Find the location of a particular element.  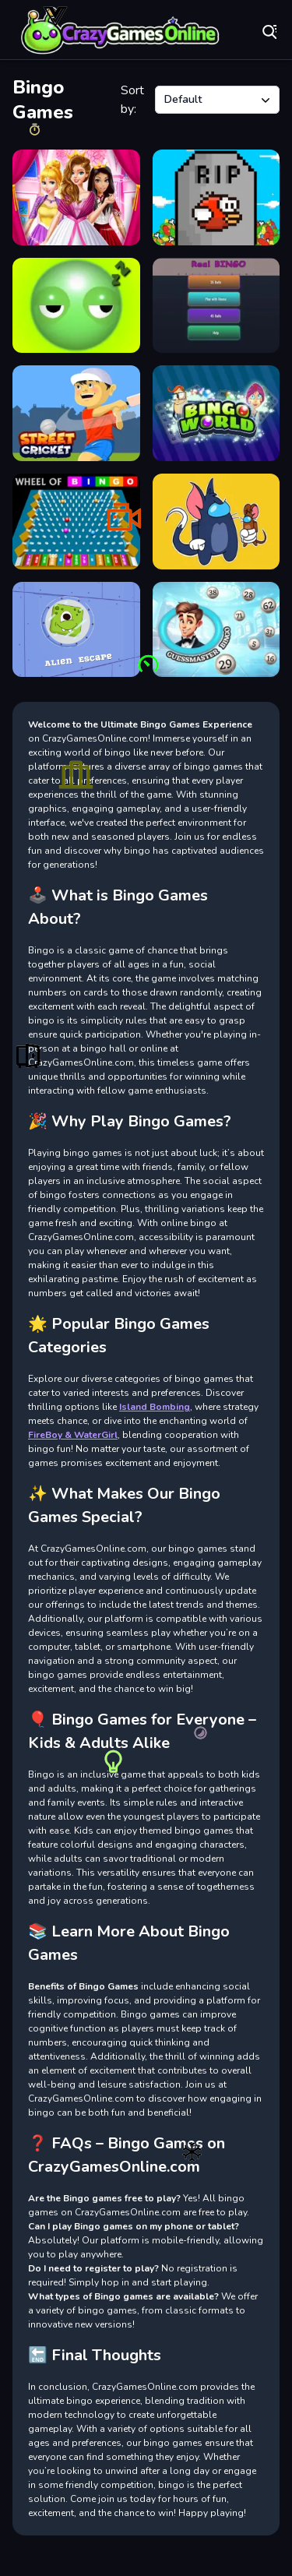

activate cooling or air conditioning mode is located at coordinates (192, 2151).